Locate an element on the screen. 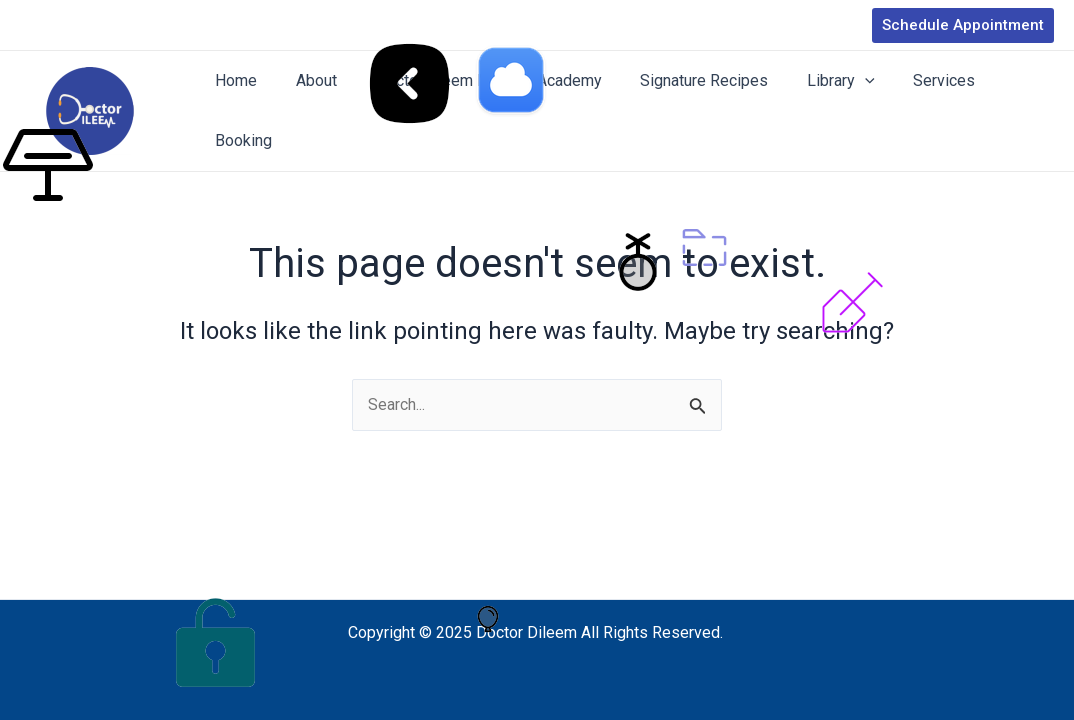 Image resolution: width=1074 pixels, height=720 pixels. create a new folder is located at coordinates (704, 247).